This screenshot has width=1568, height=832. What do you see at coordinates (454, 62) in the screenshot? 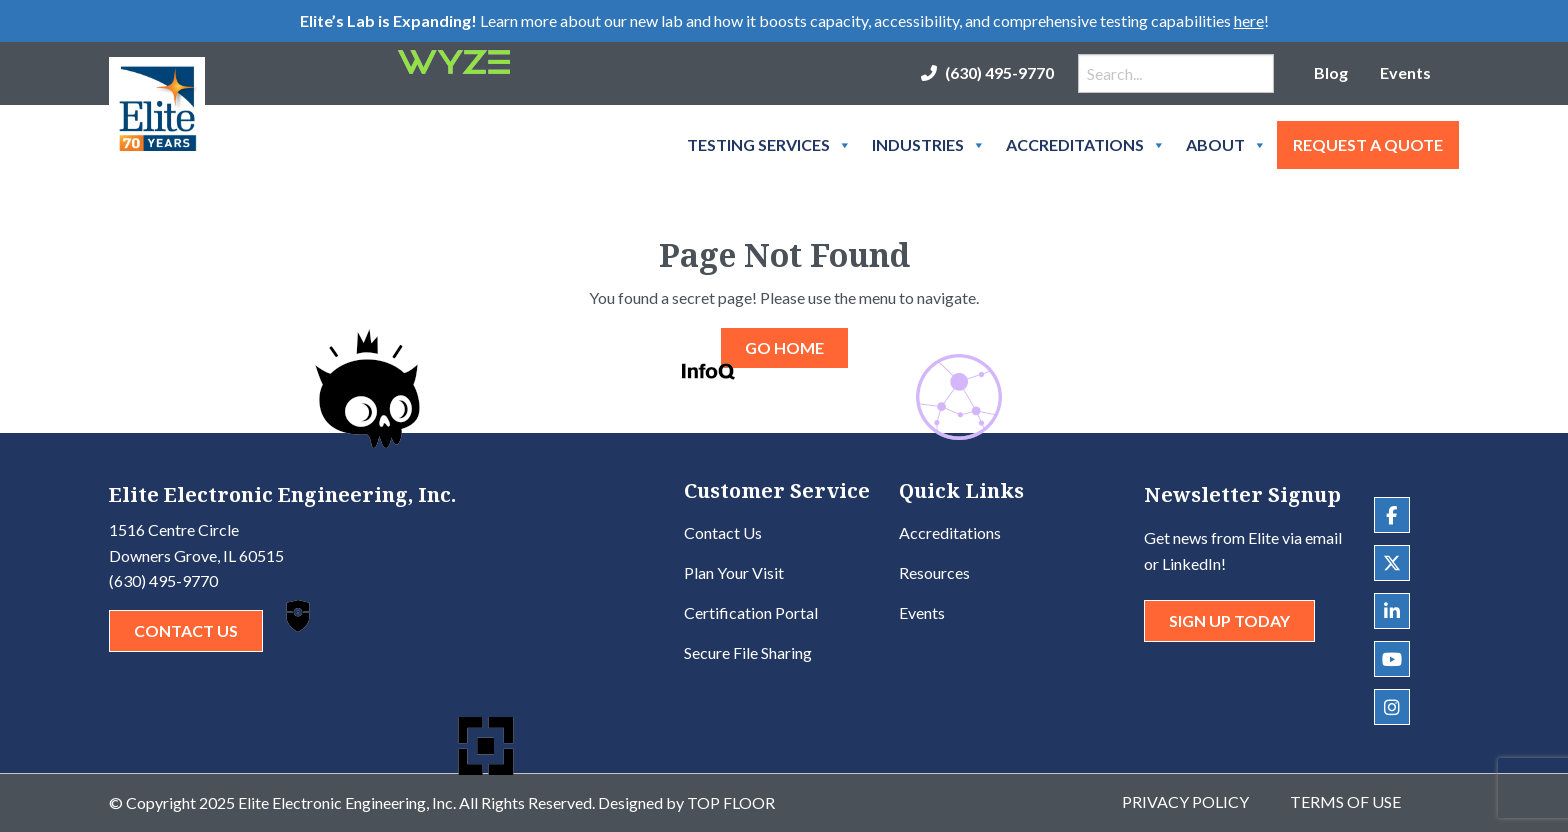
I see `open the Wyze smart home app` at bounding box center [454, 62].